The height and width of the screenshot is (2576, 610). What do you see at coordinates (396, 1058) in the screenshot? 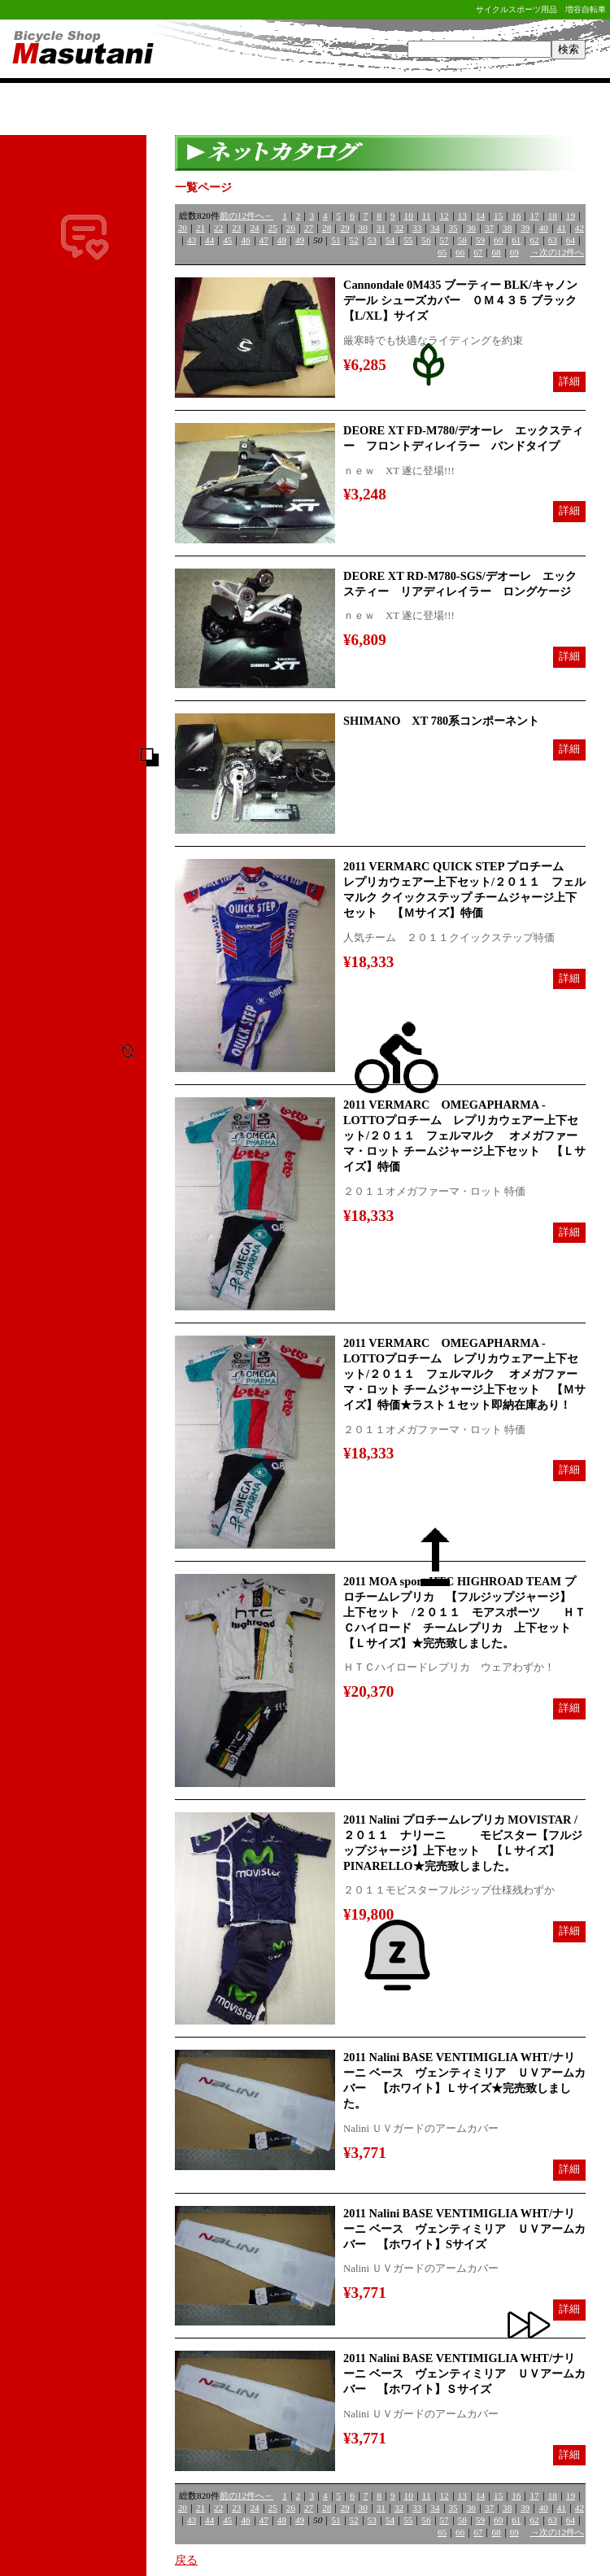
I see `get cycling directions` at bounding box center [396, 1058].